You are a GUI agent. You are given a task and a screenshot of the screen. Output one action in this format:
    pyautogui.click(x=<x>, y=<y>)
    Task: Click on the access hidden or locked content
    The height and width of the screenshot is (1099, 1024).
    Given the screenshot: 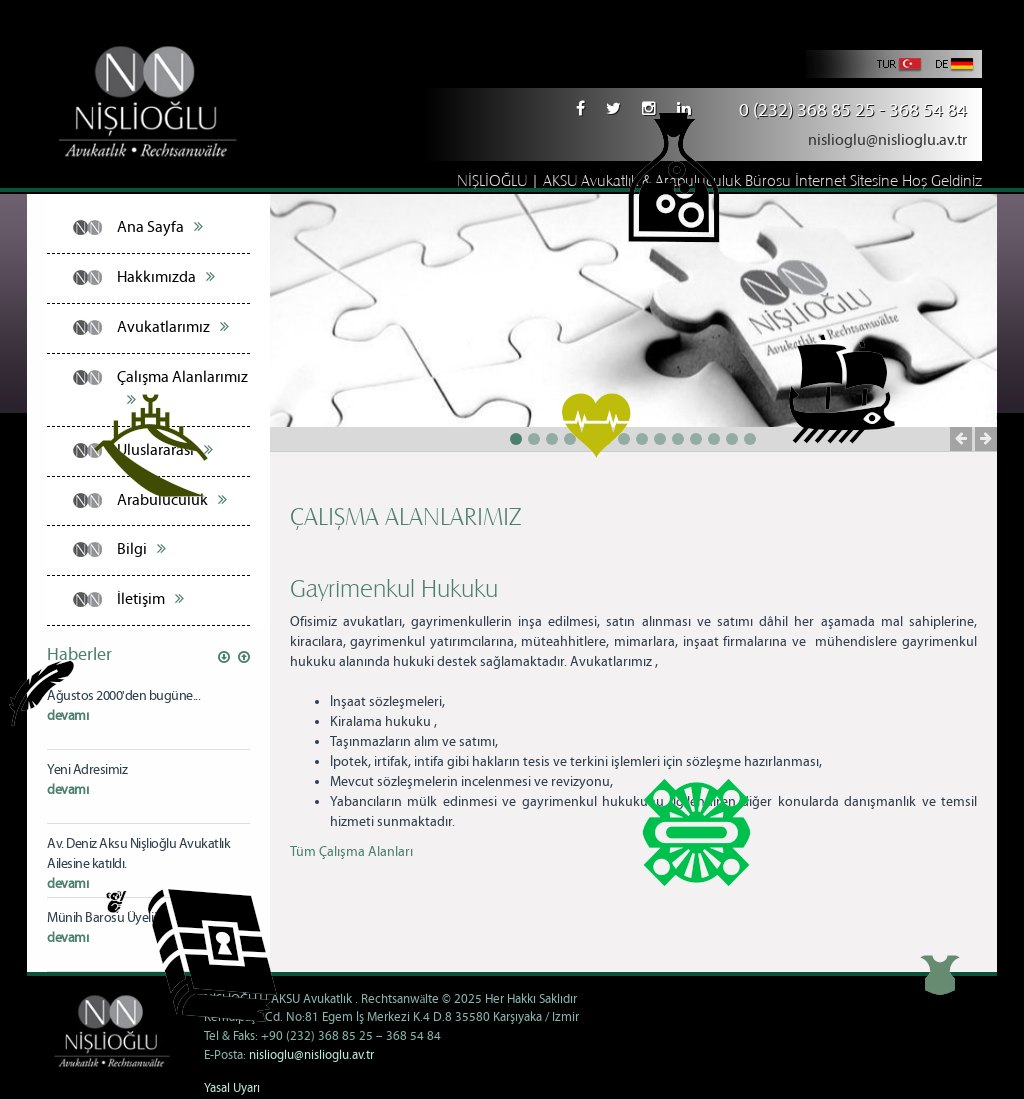 What is the action you would take?
    pyautogui.click(x=212, y=955)
    